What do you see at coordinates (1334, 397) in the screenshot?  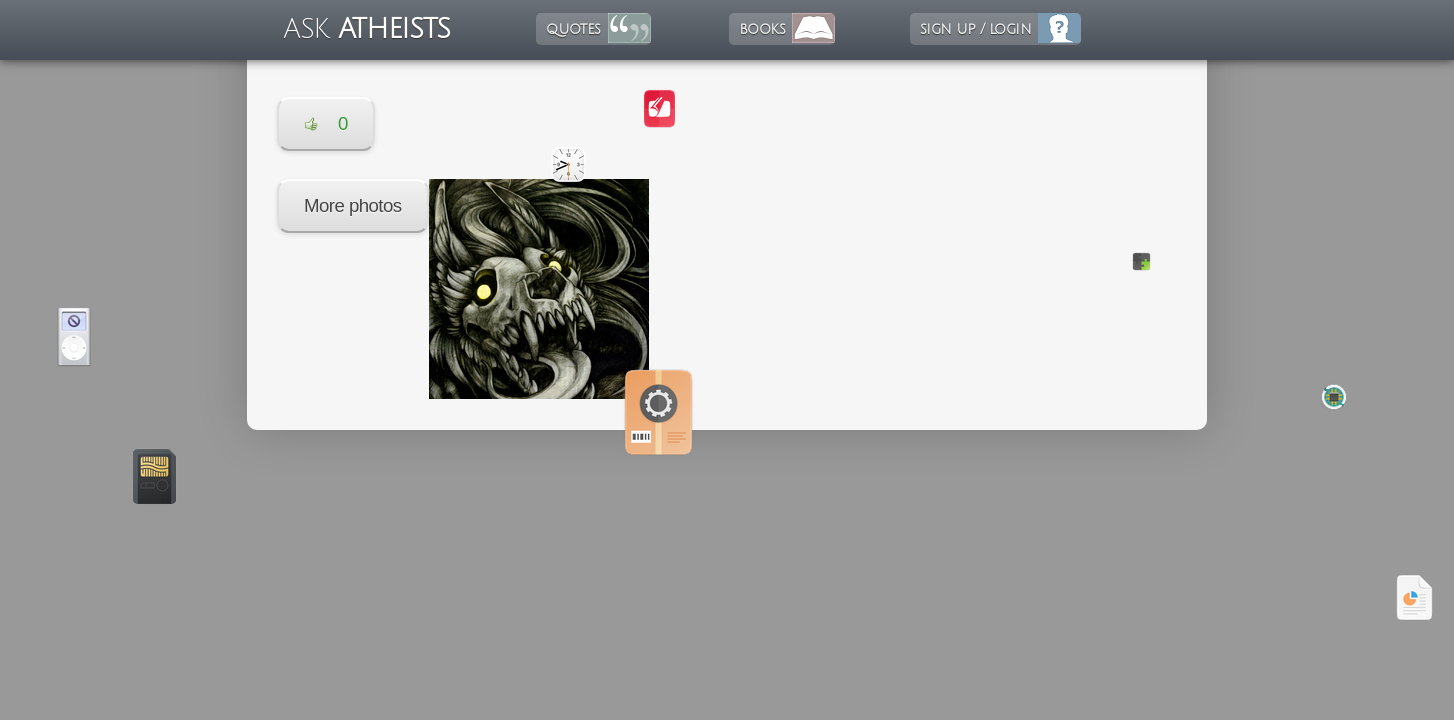 I see `access firmware update settings` at bounding box center [1334, 397].